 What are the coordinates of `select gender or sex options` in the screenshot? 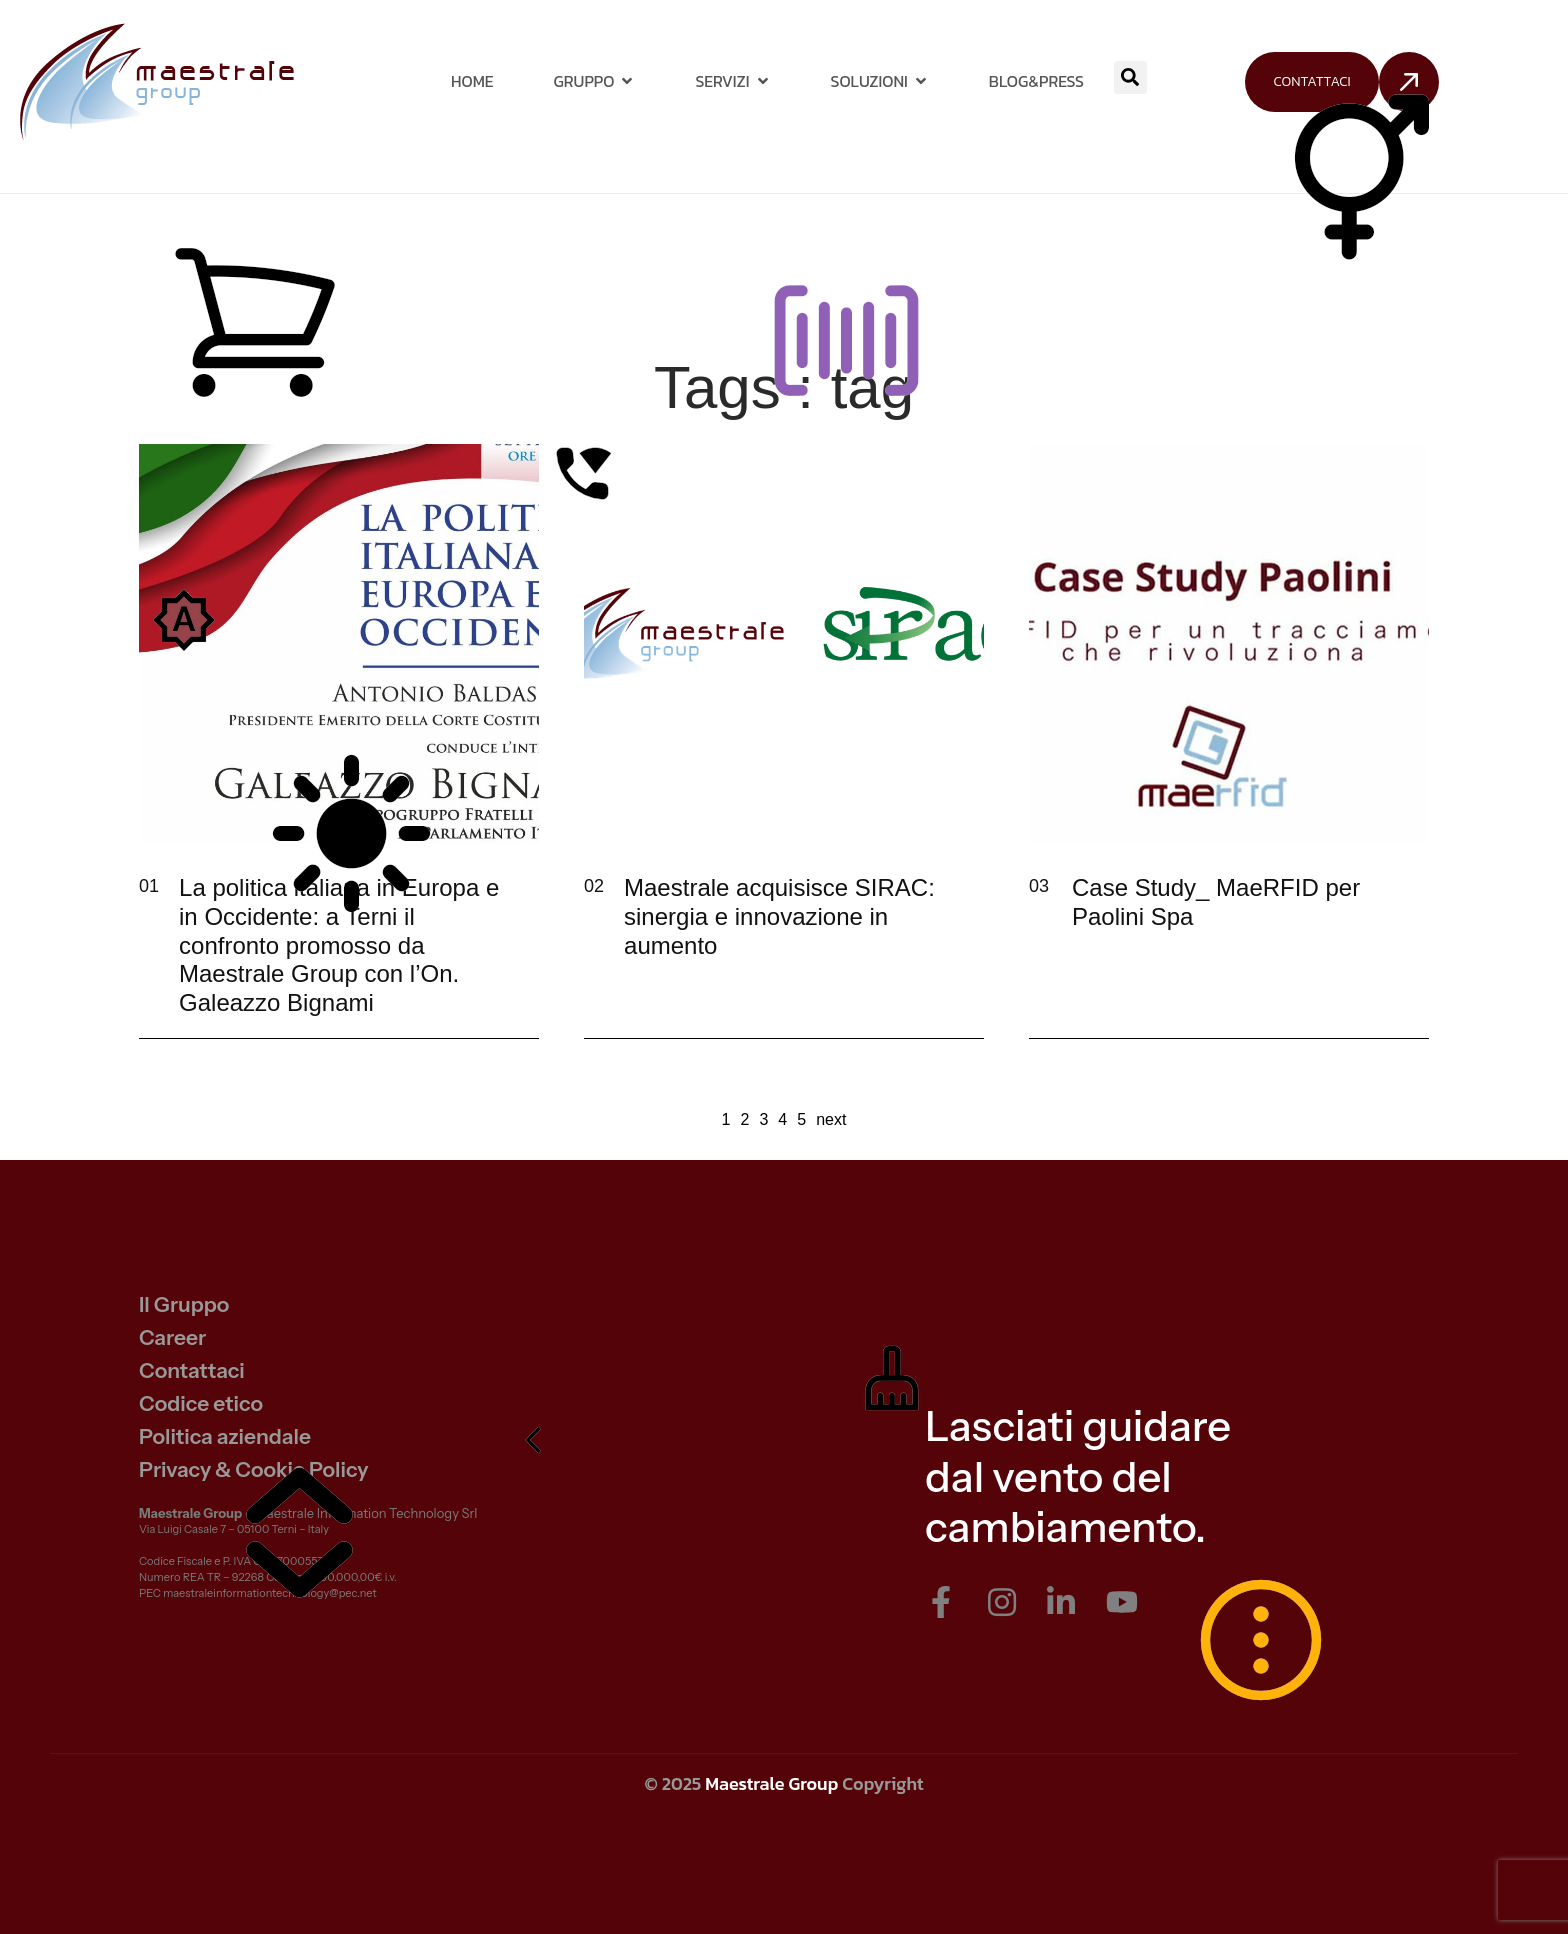 It's located at (1363, 177).